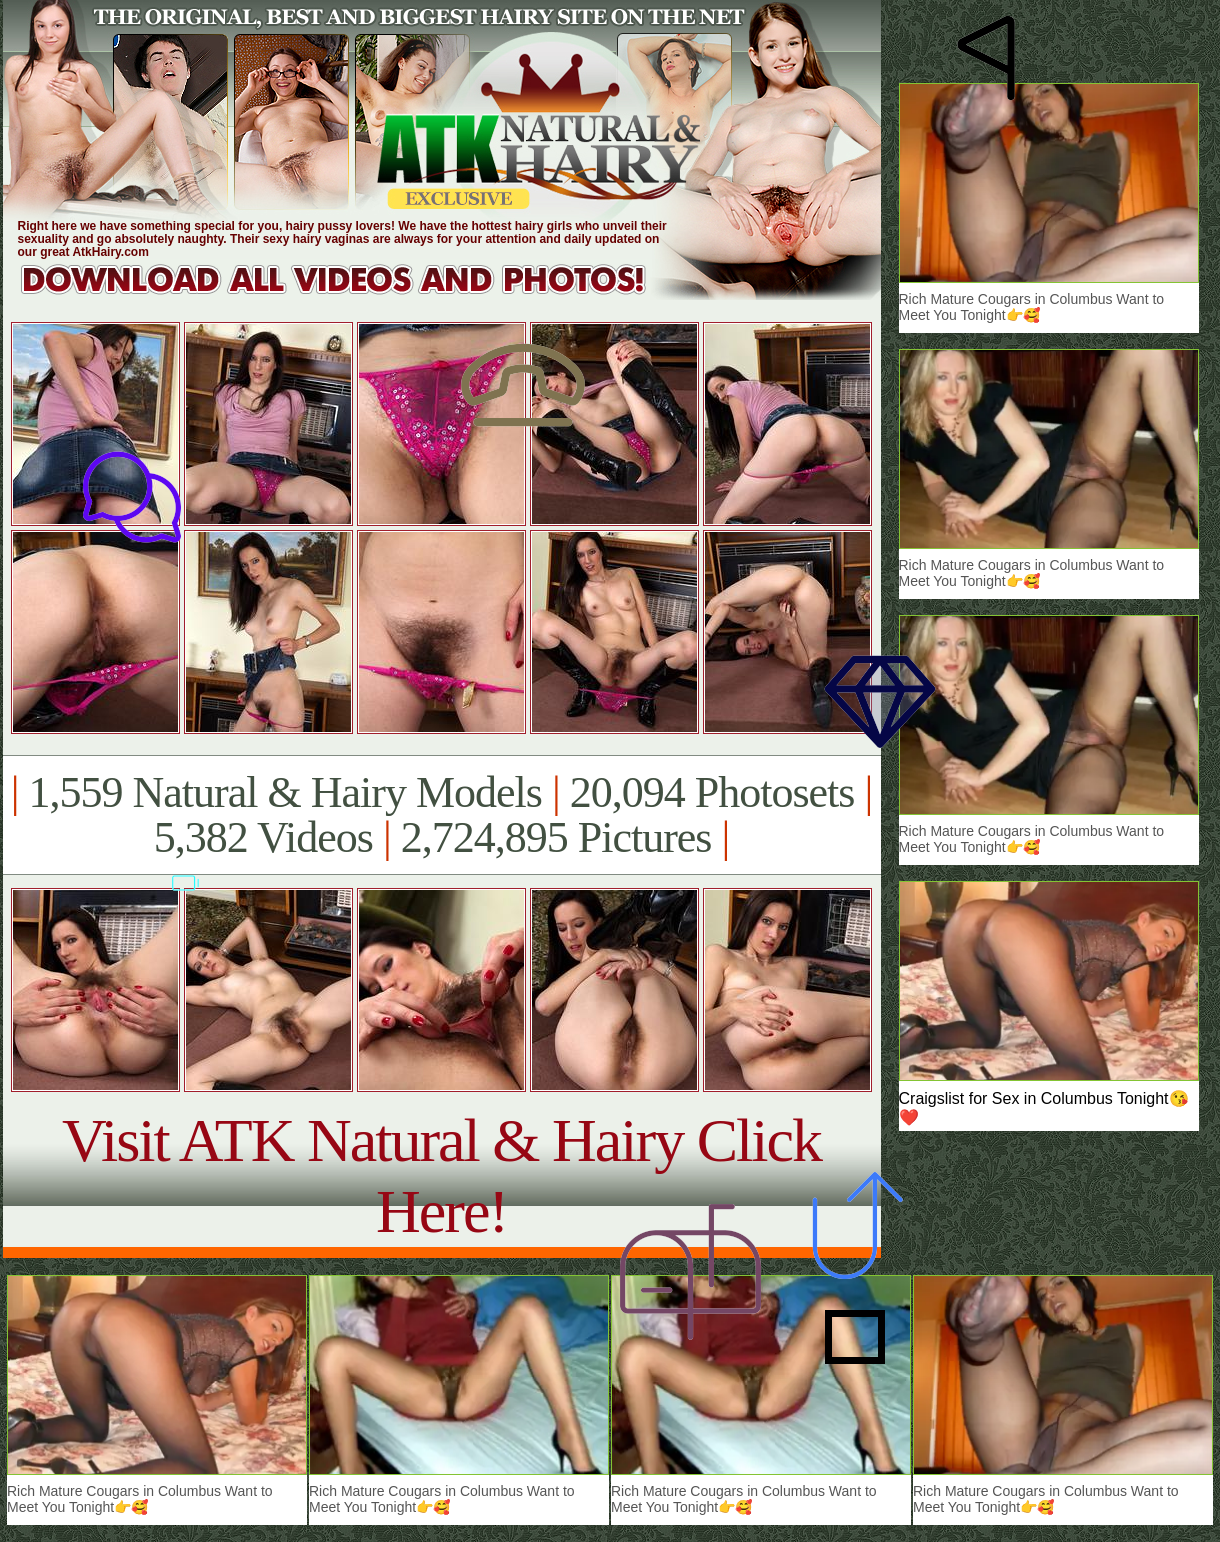 The height and width of the screenshot is (1542, 1220). What do you see at coordinates (988, 58) in the screenshot?
I see `mark or flag an item for review` at bounding box center [988, 58].